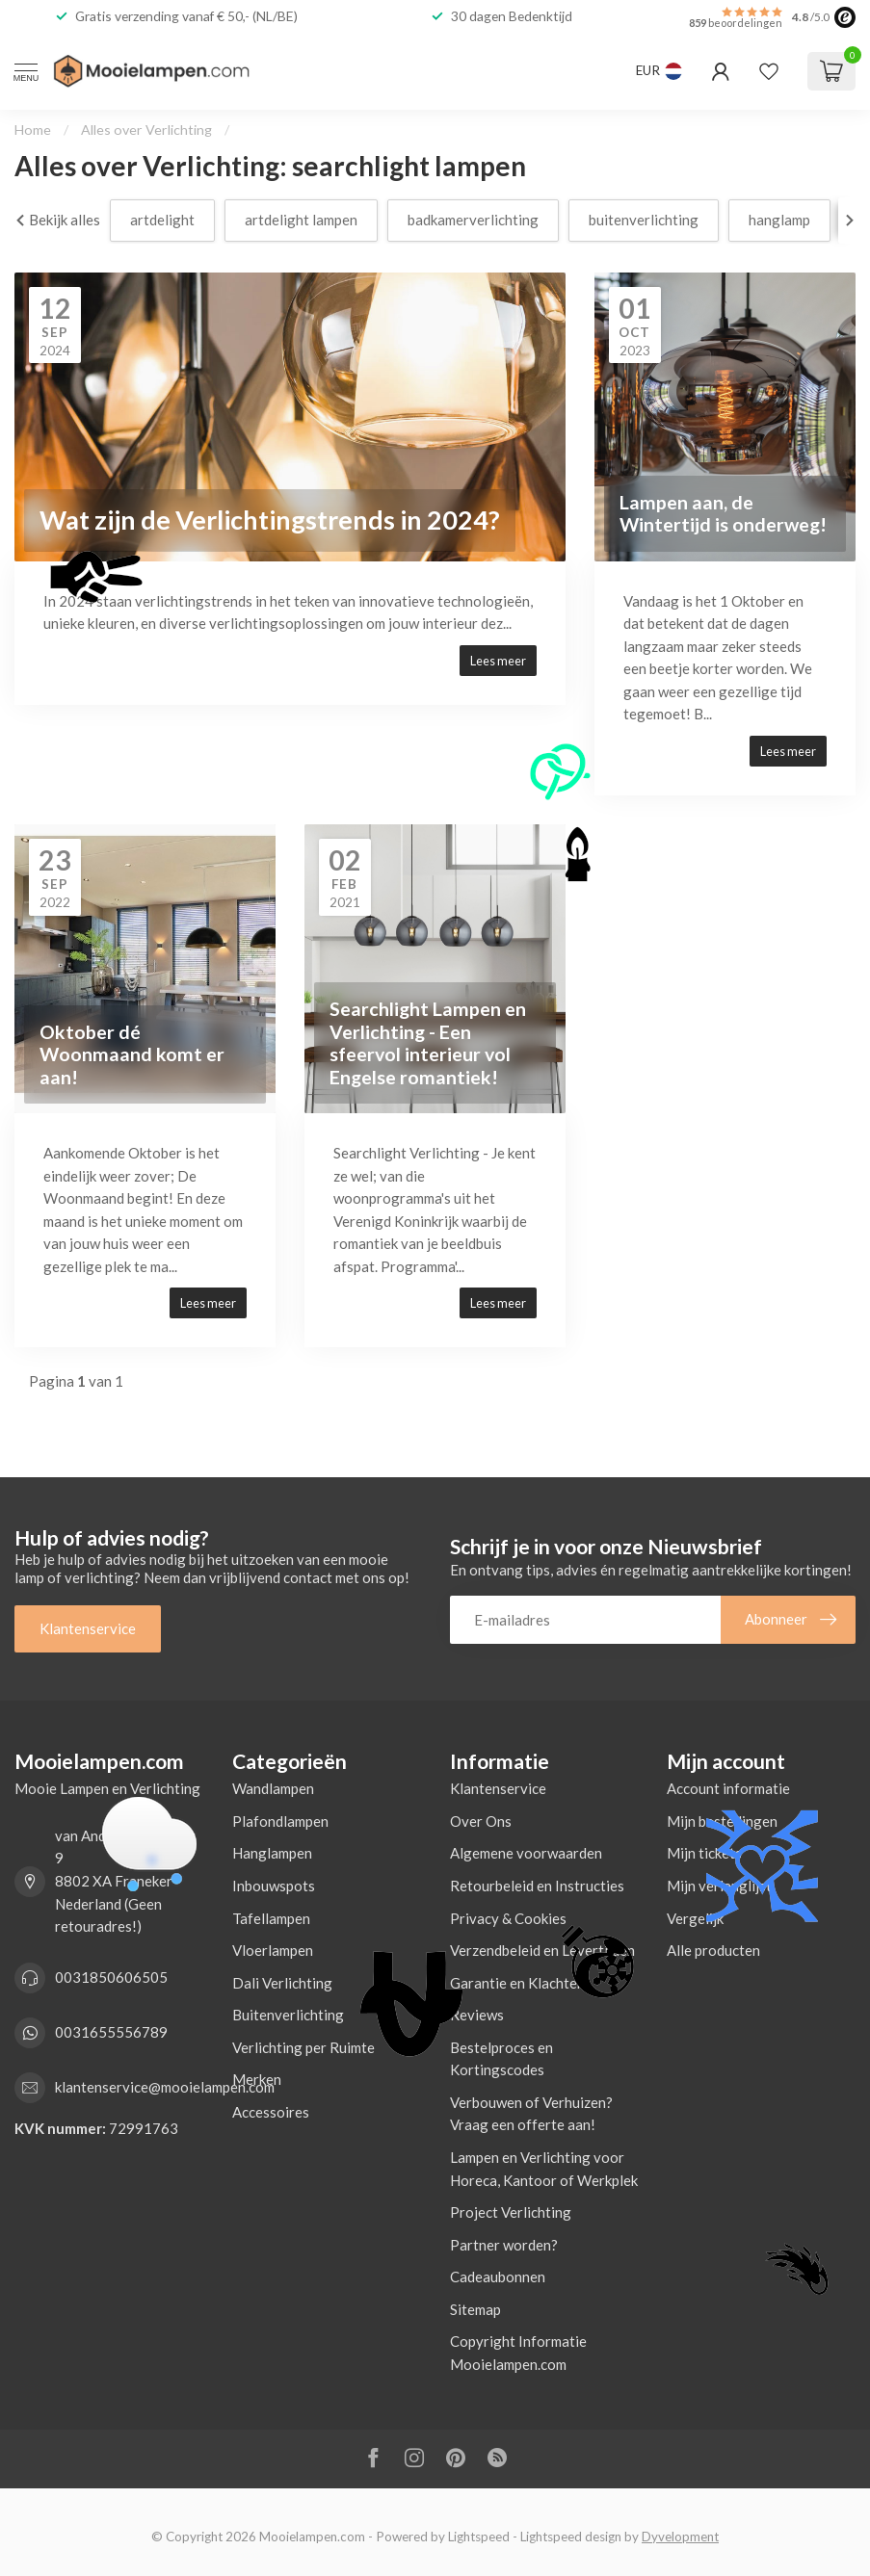 The image size is (870, 2576). What do you see at coordinates (577, 854) in the screenshot?
I see `toggle ambient or night mode lighting` at bounding box center [577, 854].